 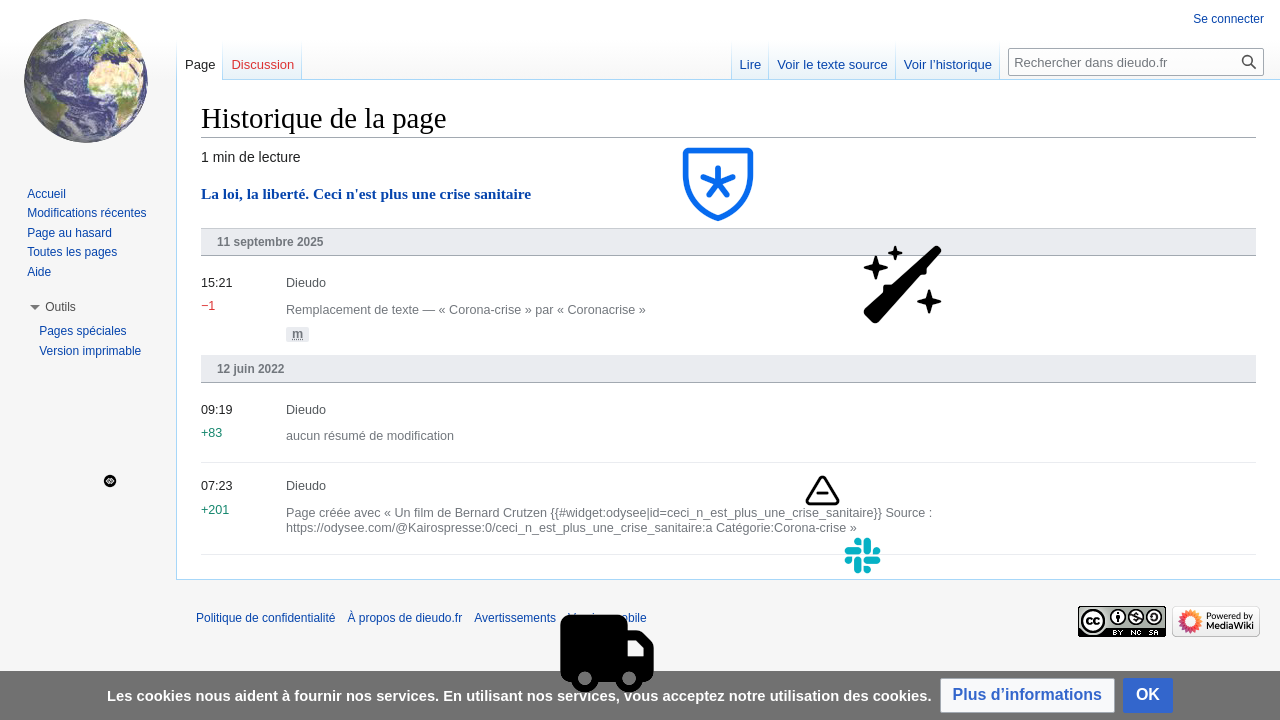 What do you see at coordinates (862, 555) in the screenshot?
I see `open Slack messaging app` at bounding box center [862, 555].